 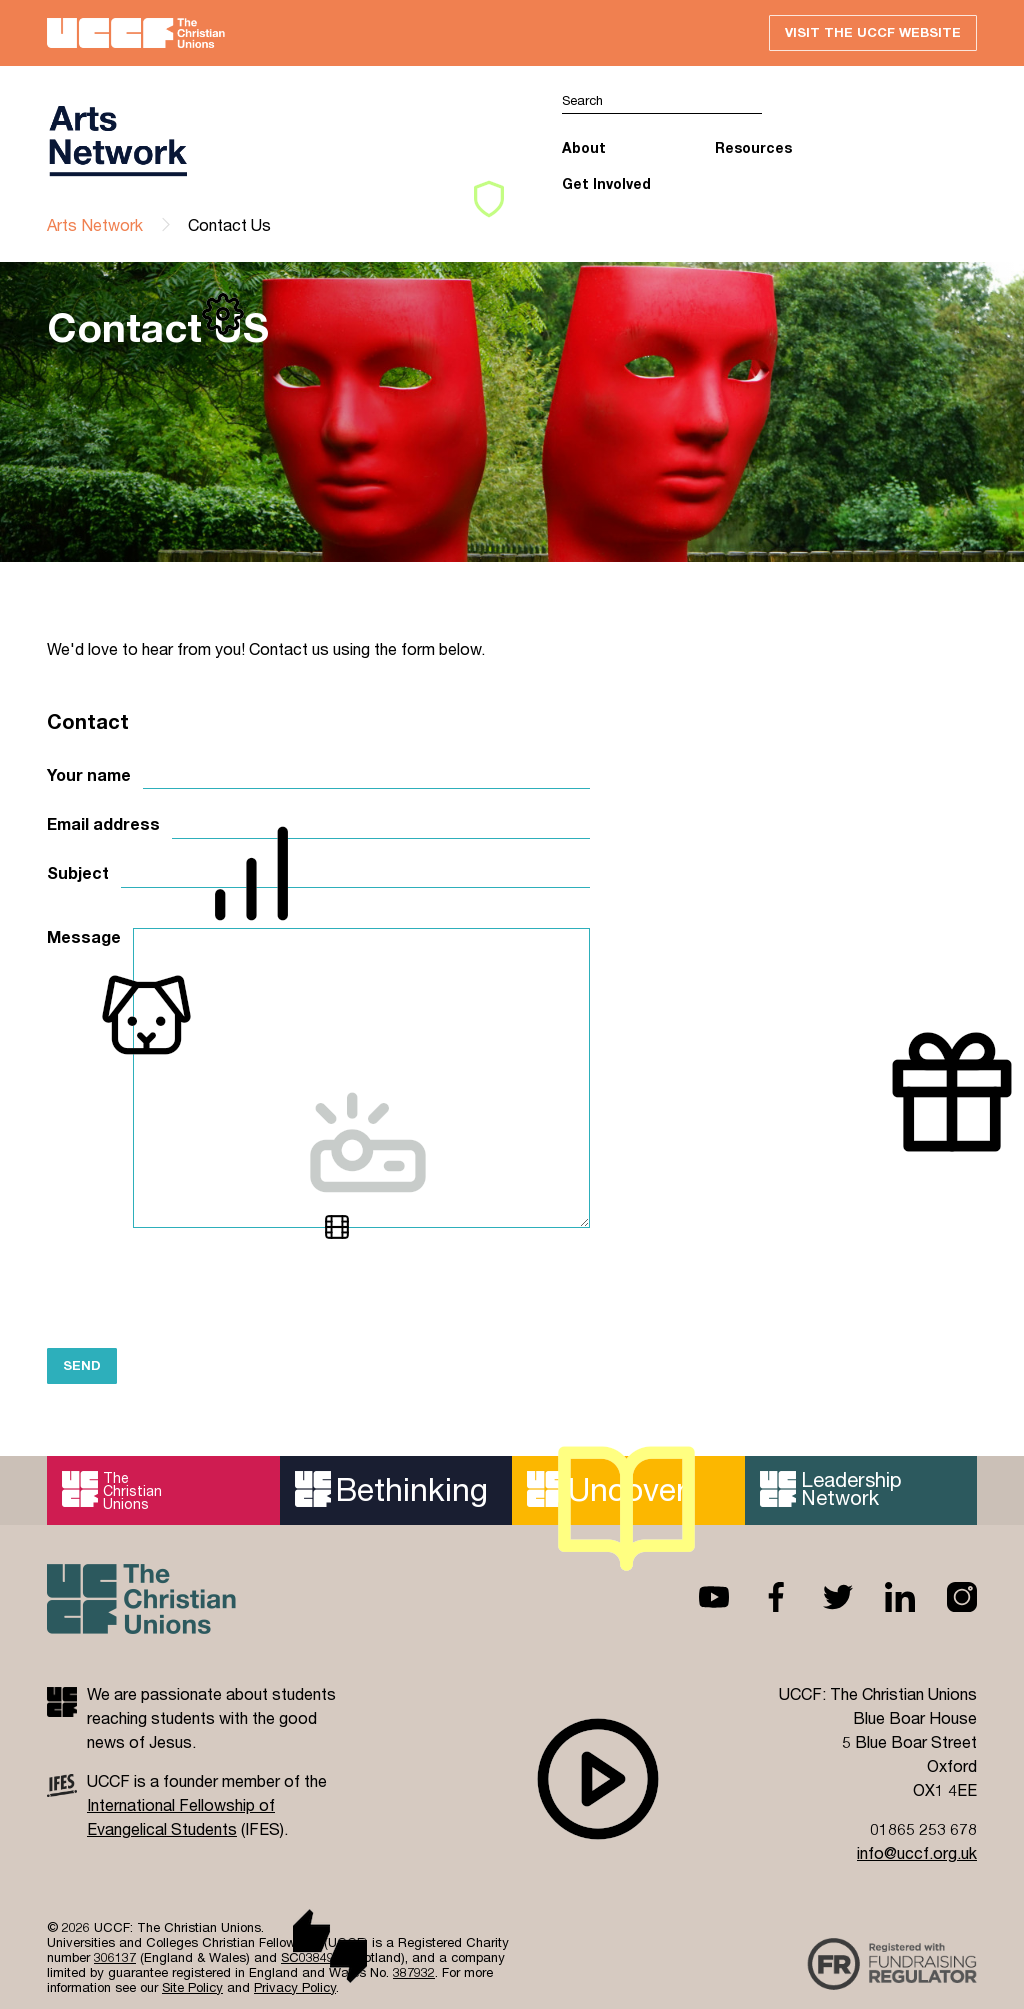 What do you see at coordinates (223, 314) in the screenshot?
I see `access app settings and preferences` at bounding box center [223, 314].